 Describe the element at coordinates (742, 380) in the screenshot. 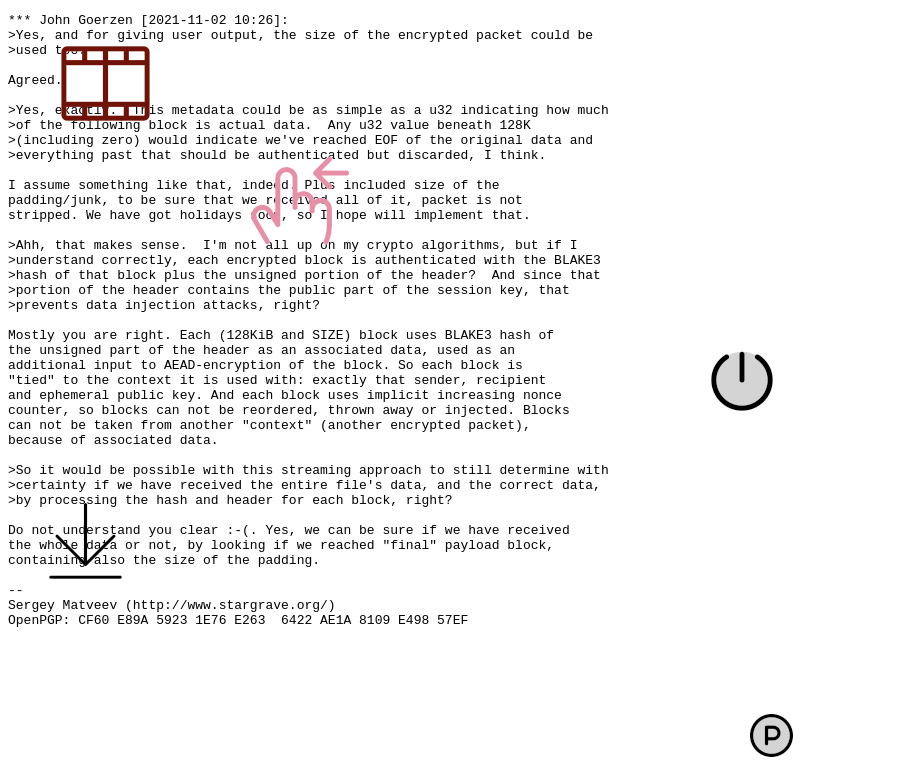

I see `turn device on or off` at that location.